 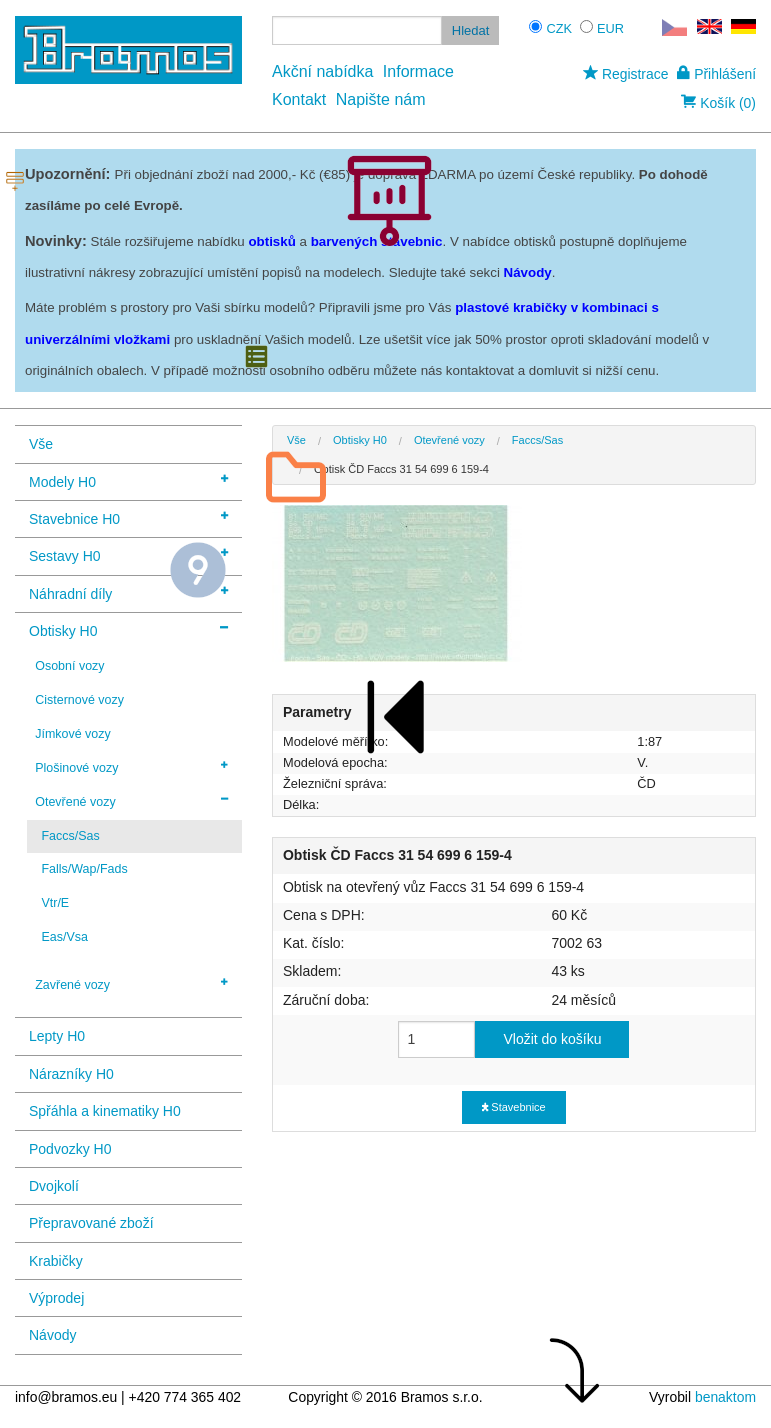 I want to click on redirect content or flow downward, so click(x=574, y=1370).